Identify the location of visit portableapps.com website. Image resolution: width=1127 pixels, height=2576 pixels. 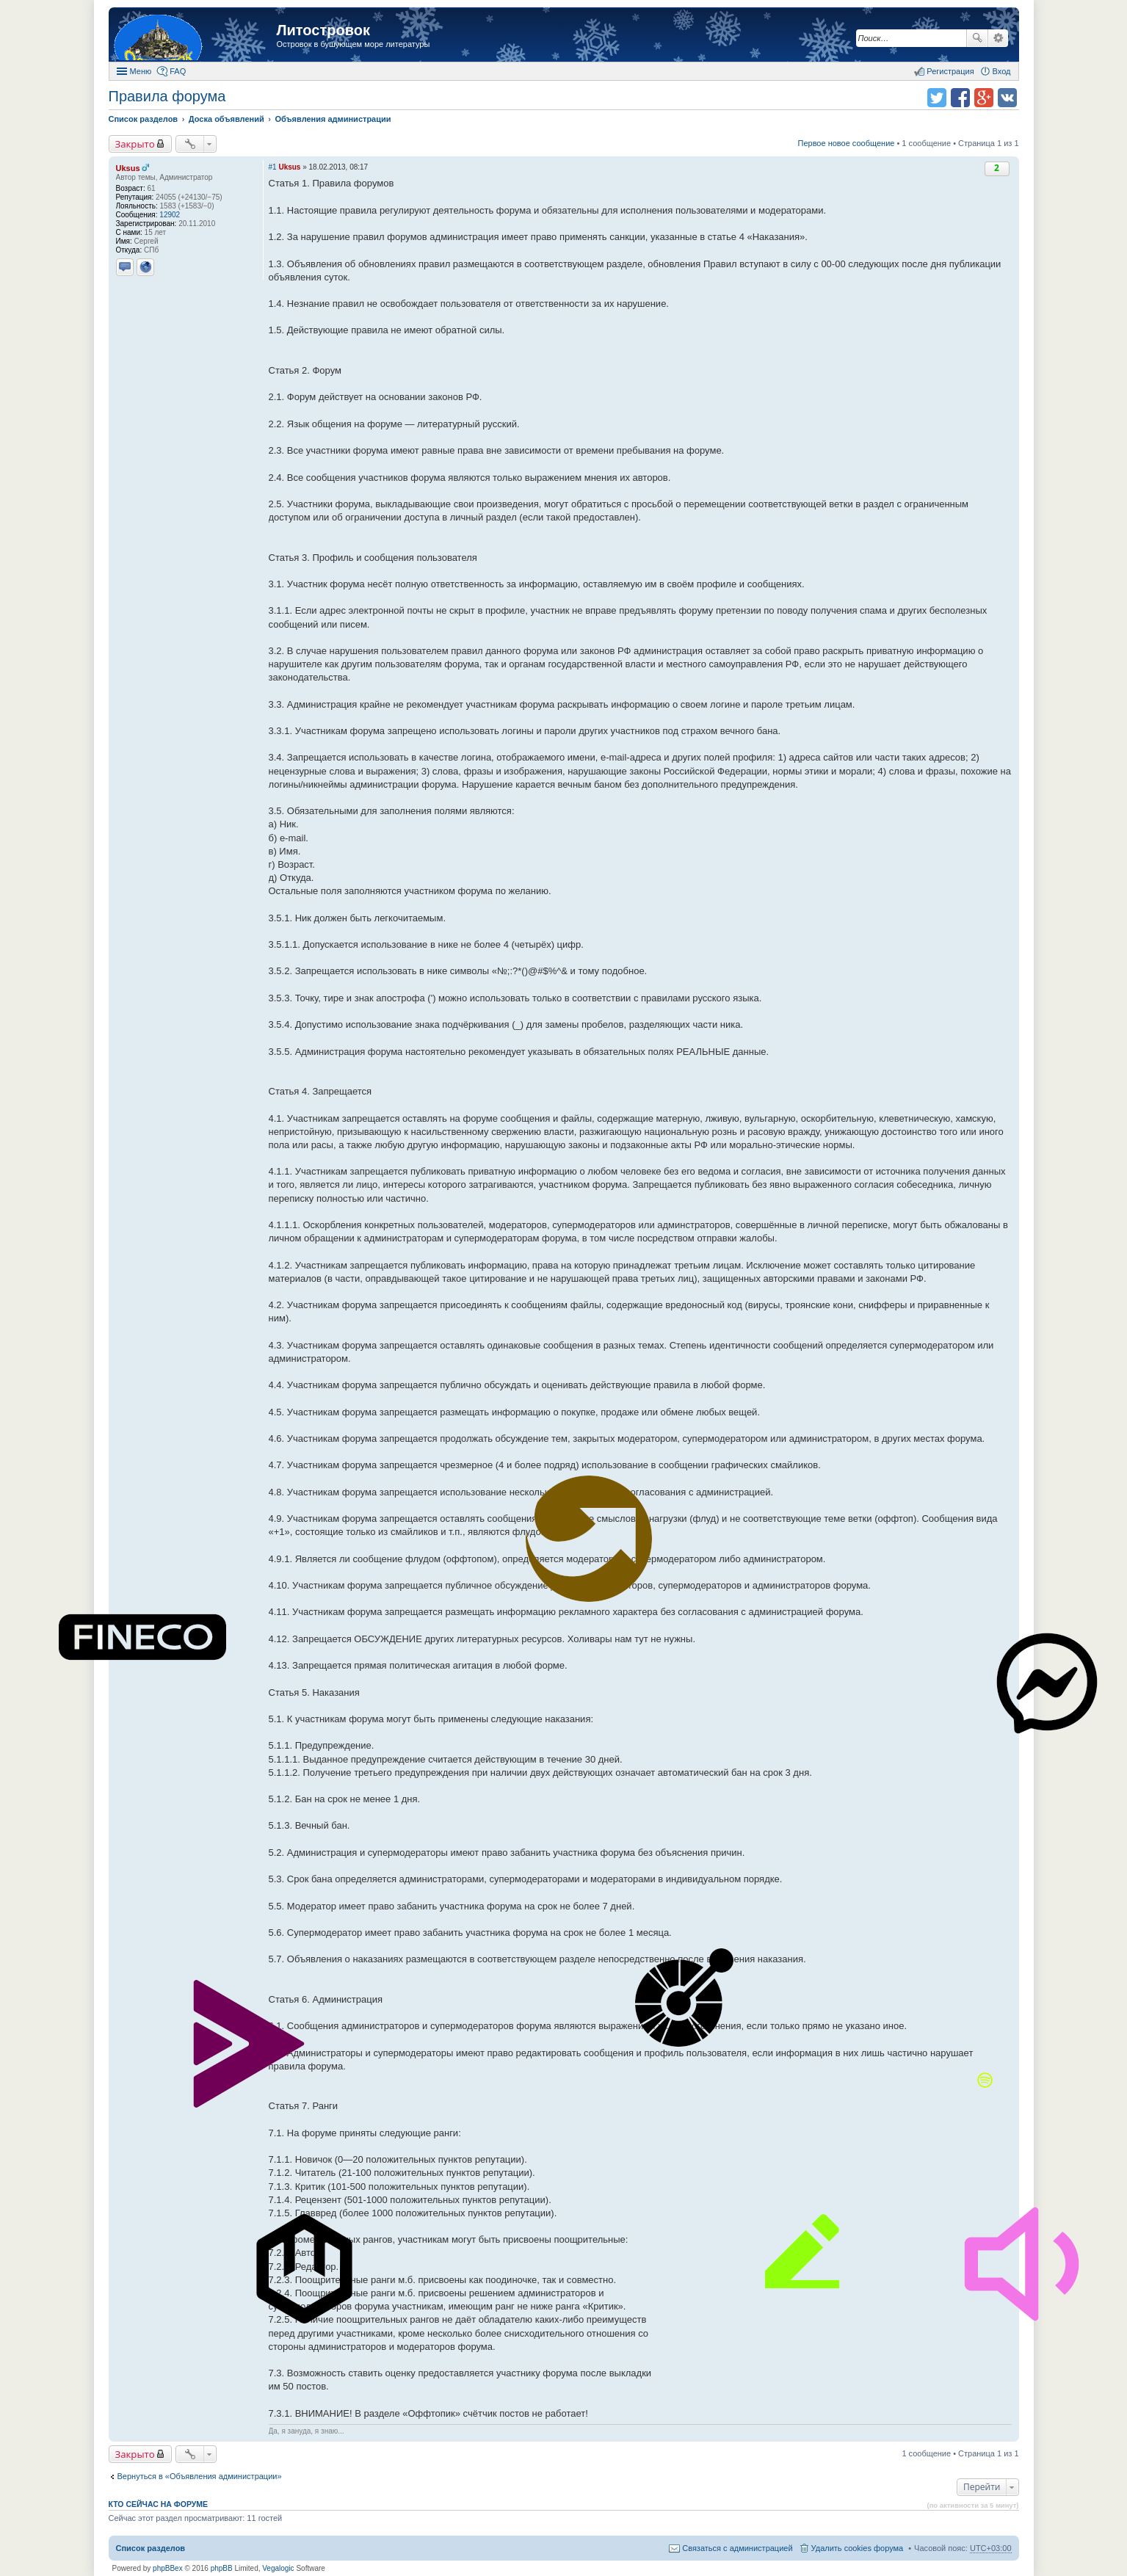
(589, 1539).